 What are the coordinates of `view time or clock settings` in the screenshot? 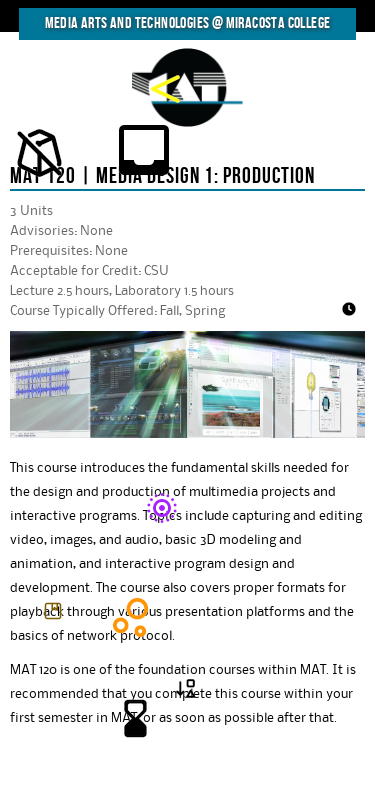 It's located at (349, 309).